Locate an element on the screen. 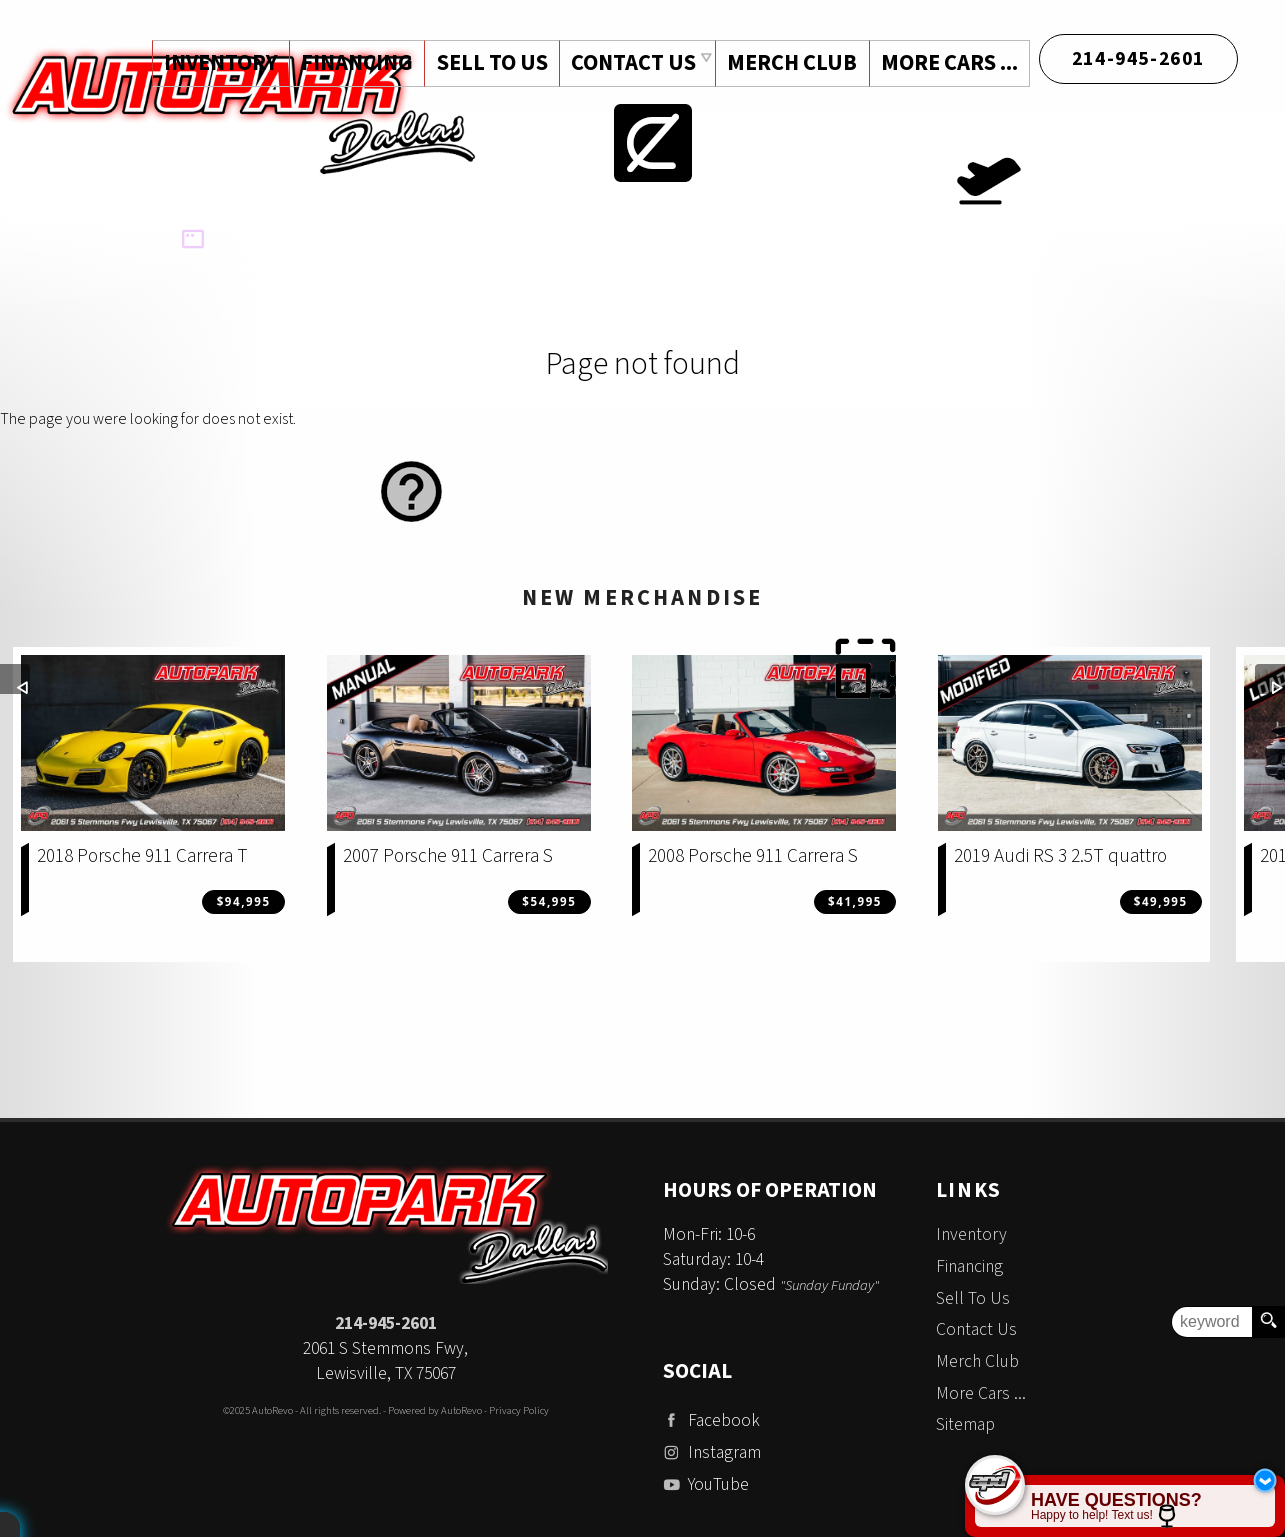 The height and width of the screenshot is (1537, 1285). open application window is located at coordinates (193, 239).